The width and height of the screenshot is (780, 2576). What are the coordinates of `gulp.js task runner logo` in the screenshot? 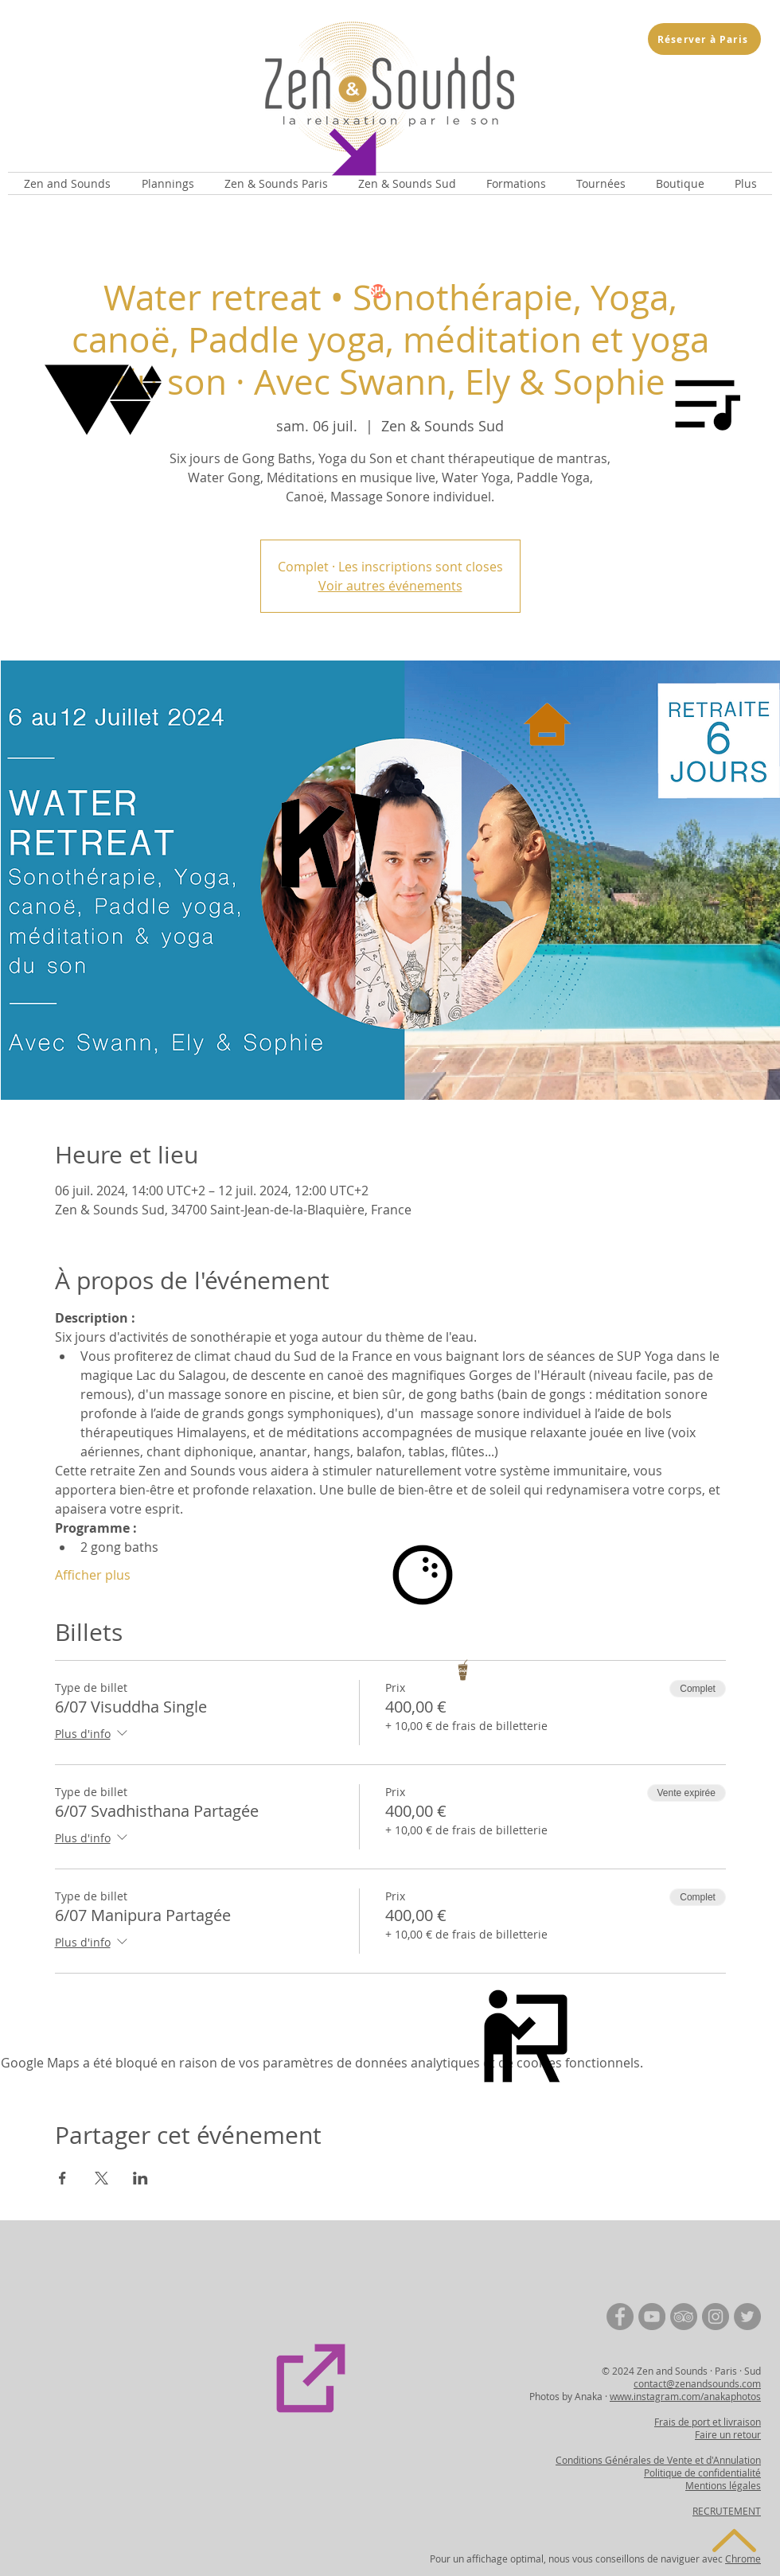 It's located at (462, 1670).